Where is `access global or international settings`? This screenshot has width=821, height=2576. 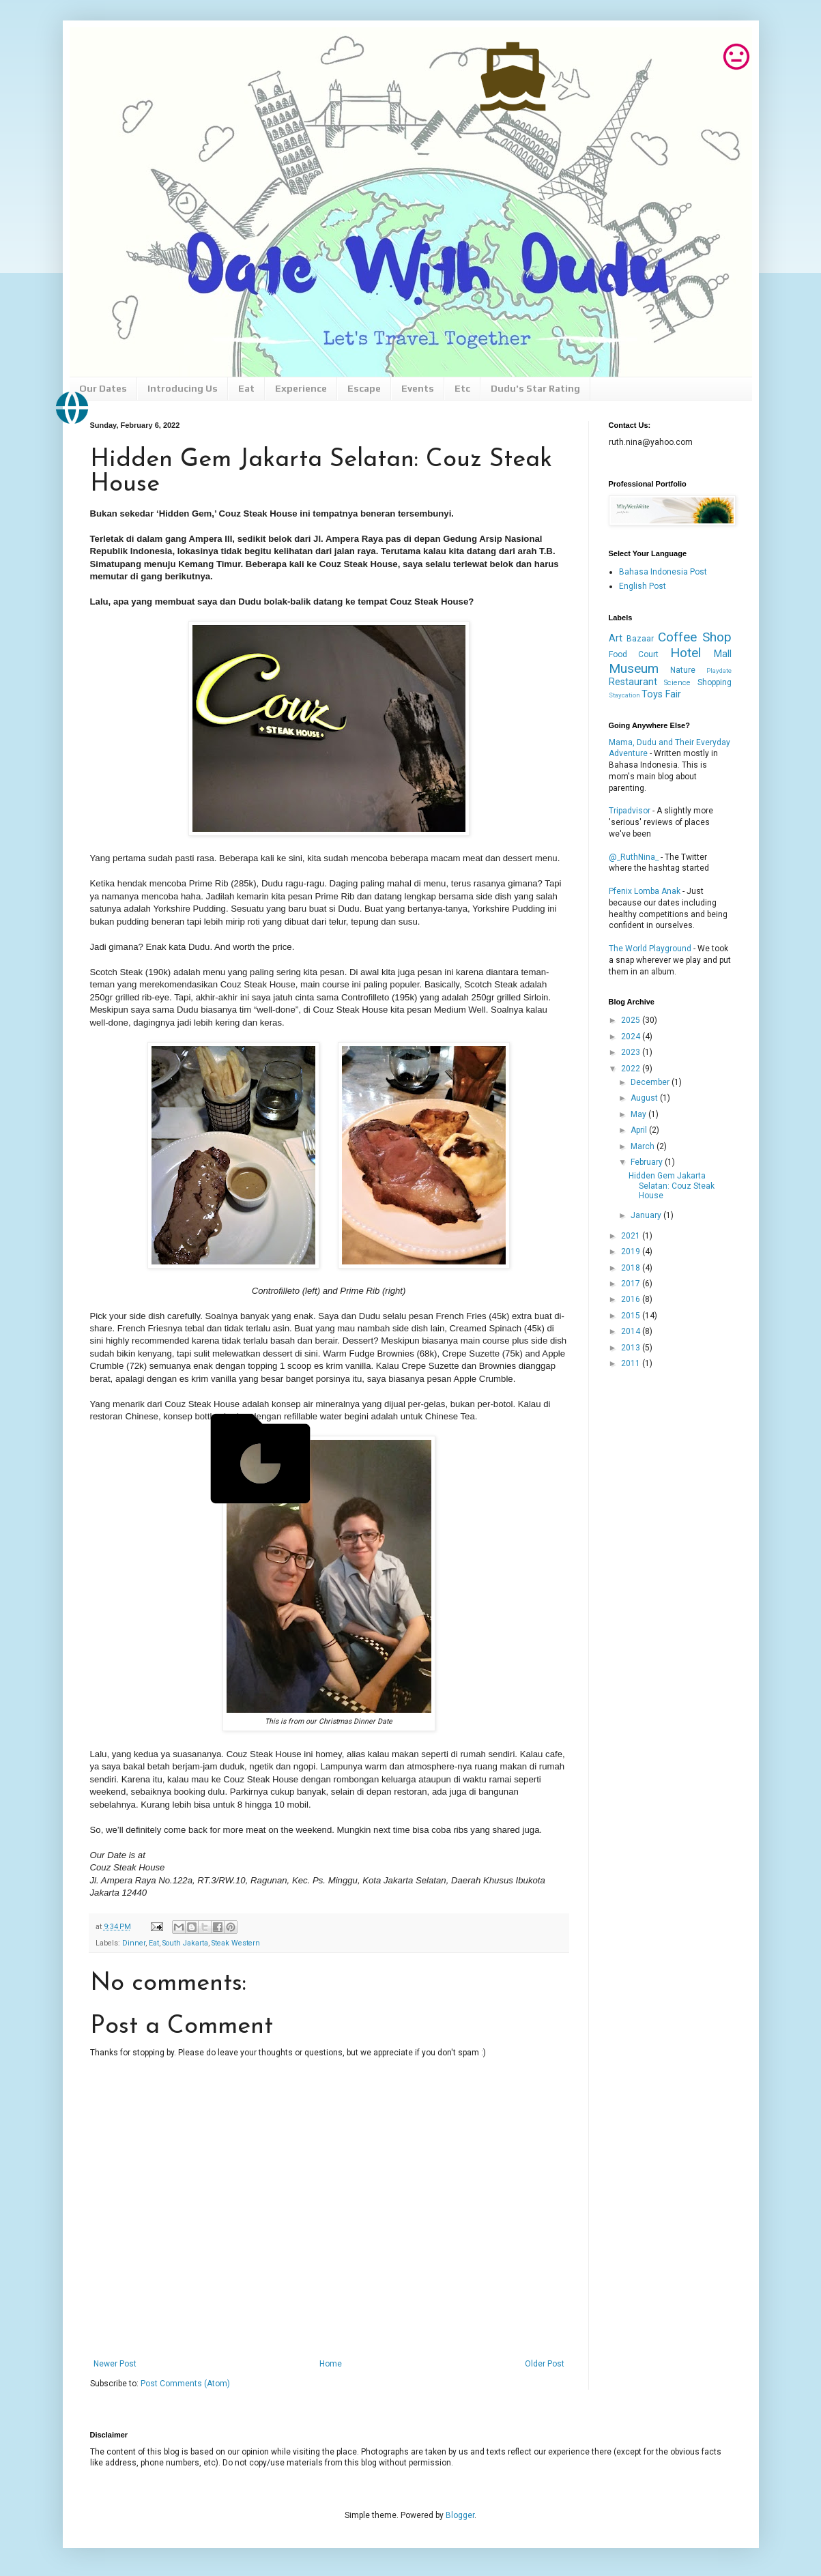 access global or international settings is located at coordinates (72, 407).